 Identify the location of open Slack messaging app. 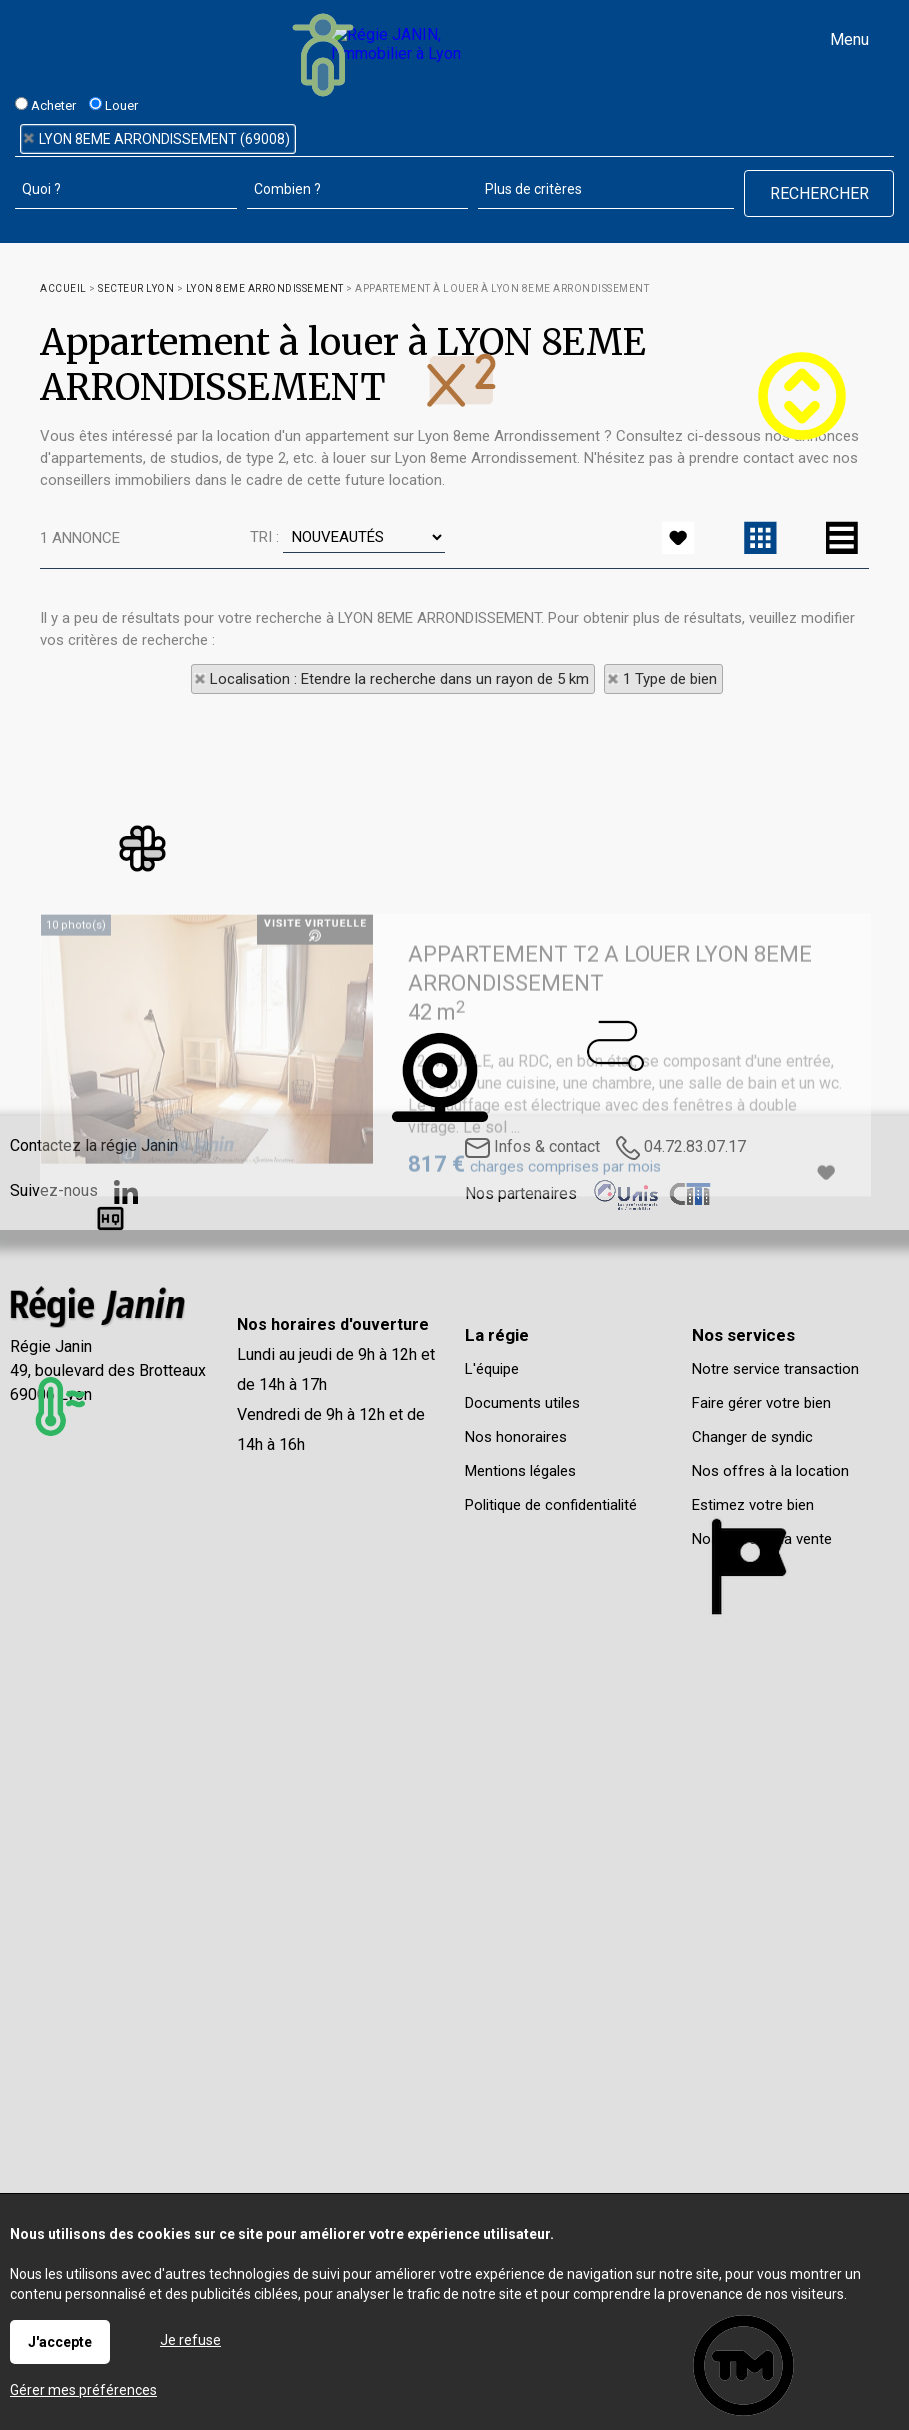
(142, 848).